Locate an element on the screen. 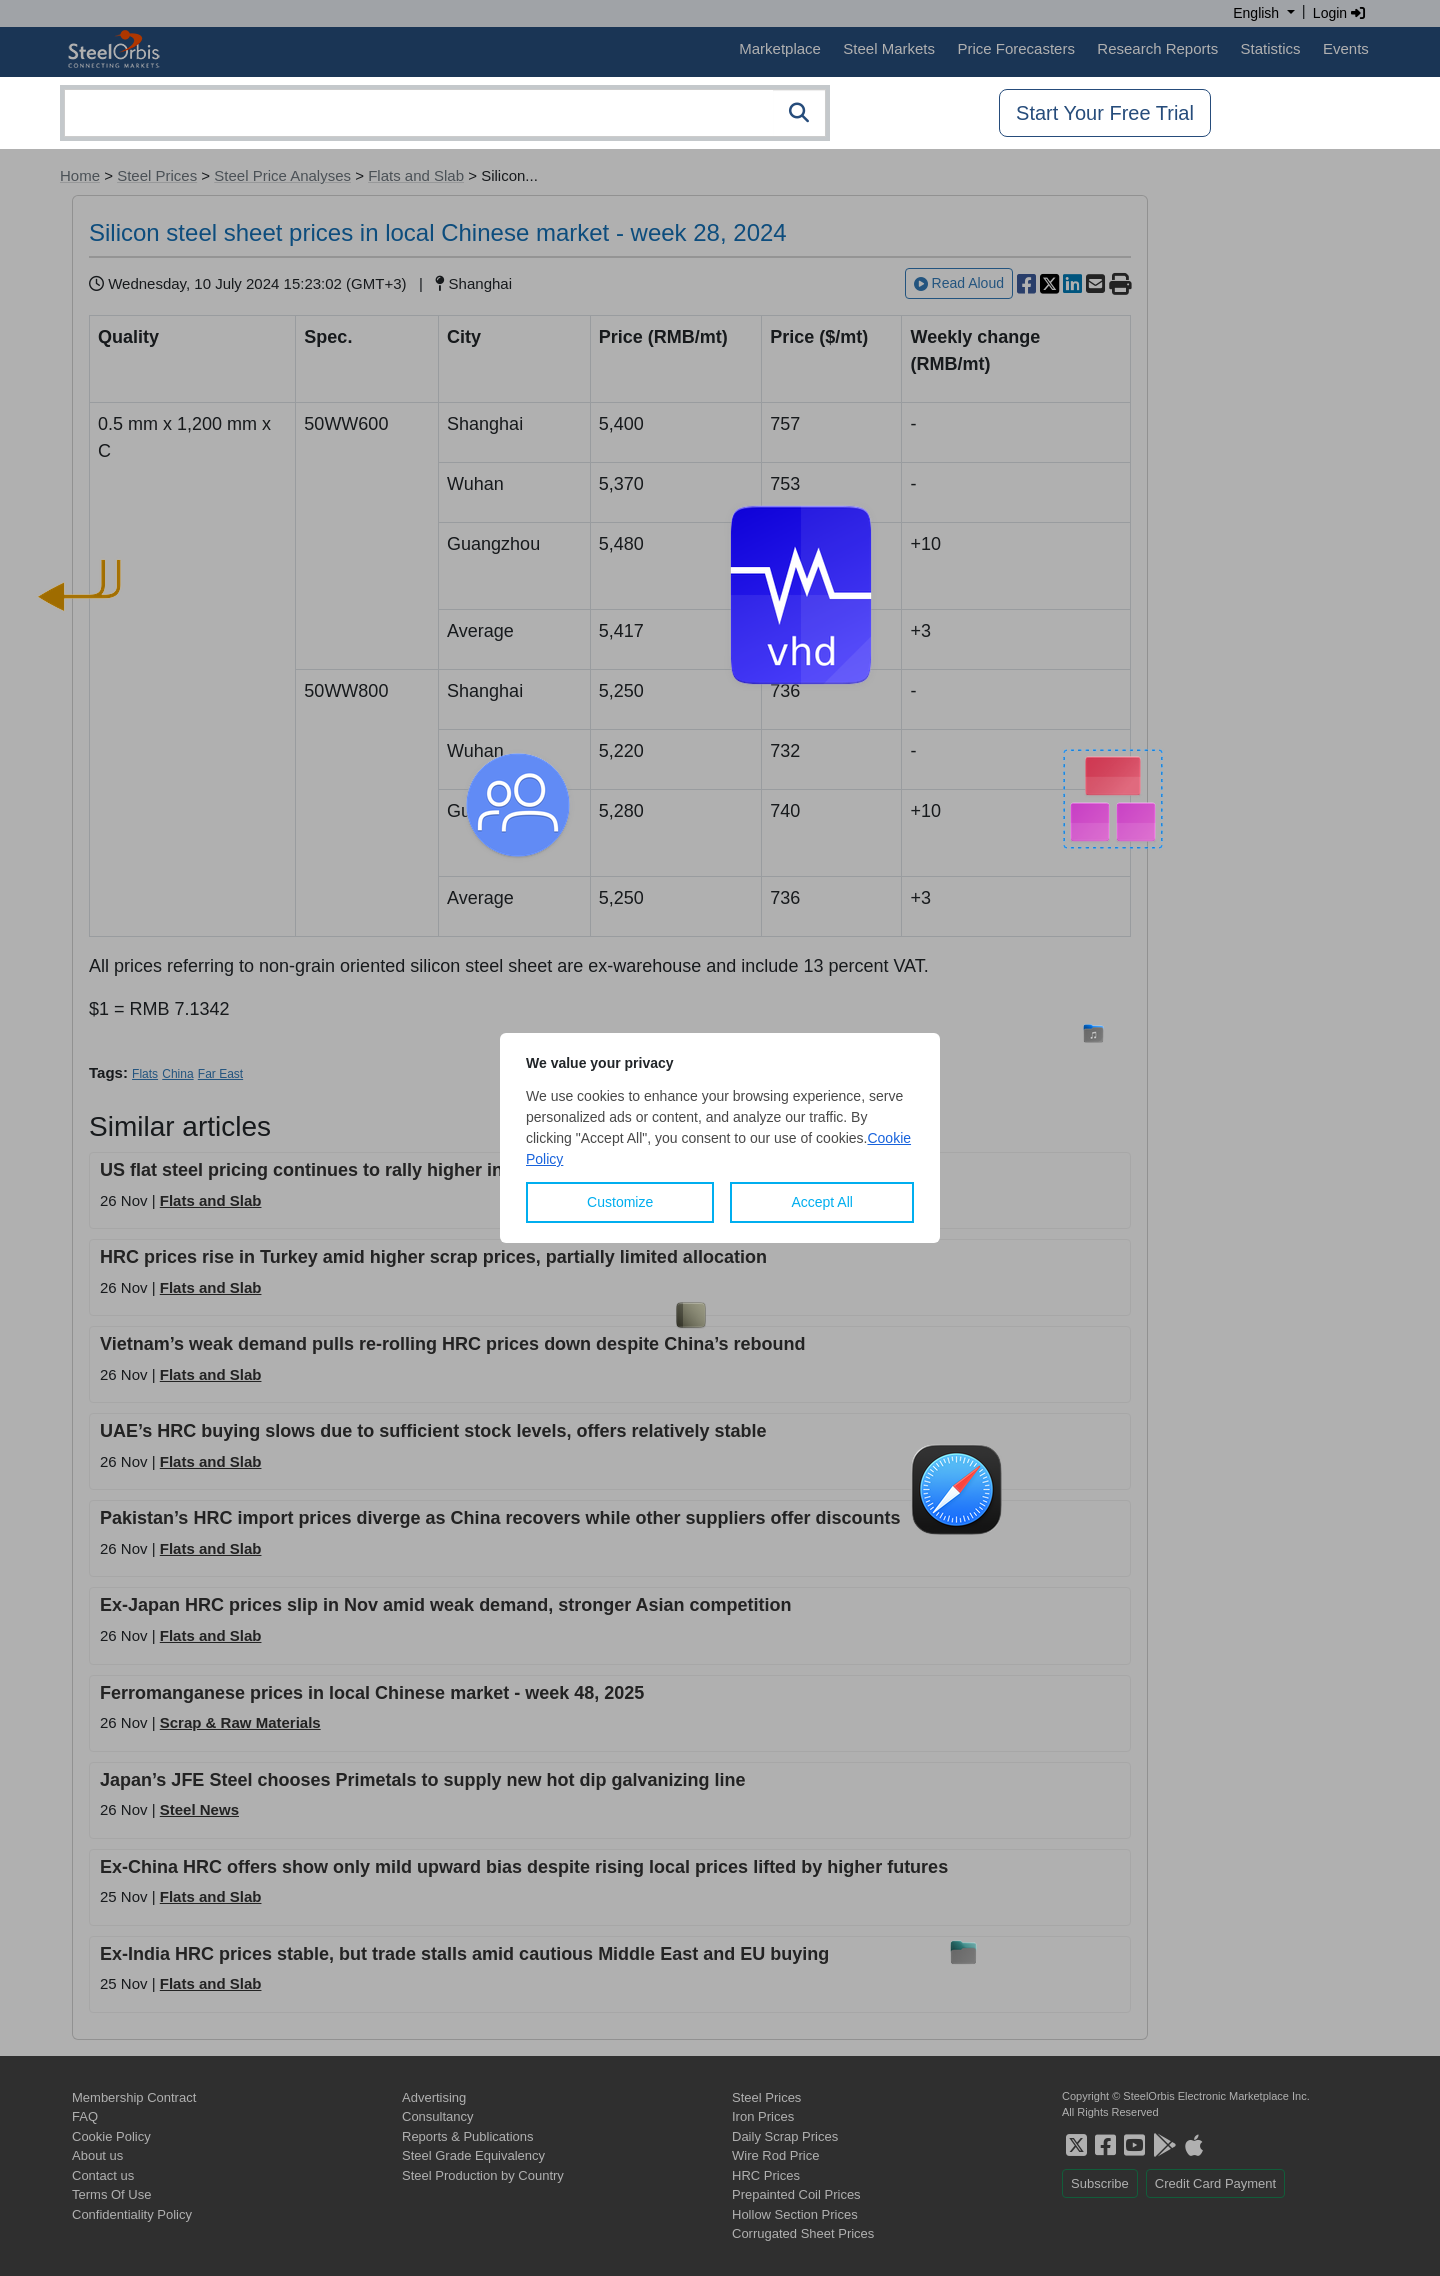 The width and height of the screenshot is (1440, 2276). select all items in the current view is located at coordinates (1113, 799).